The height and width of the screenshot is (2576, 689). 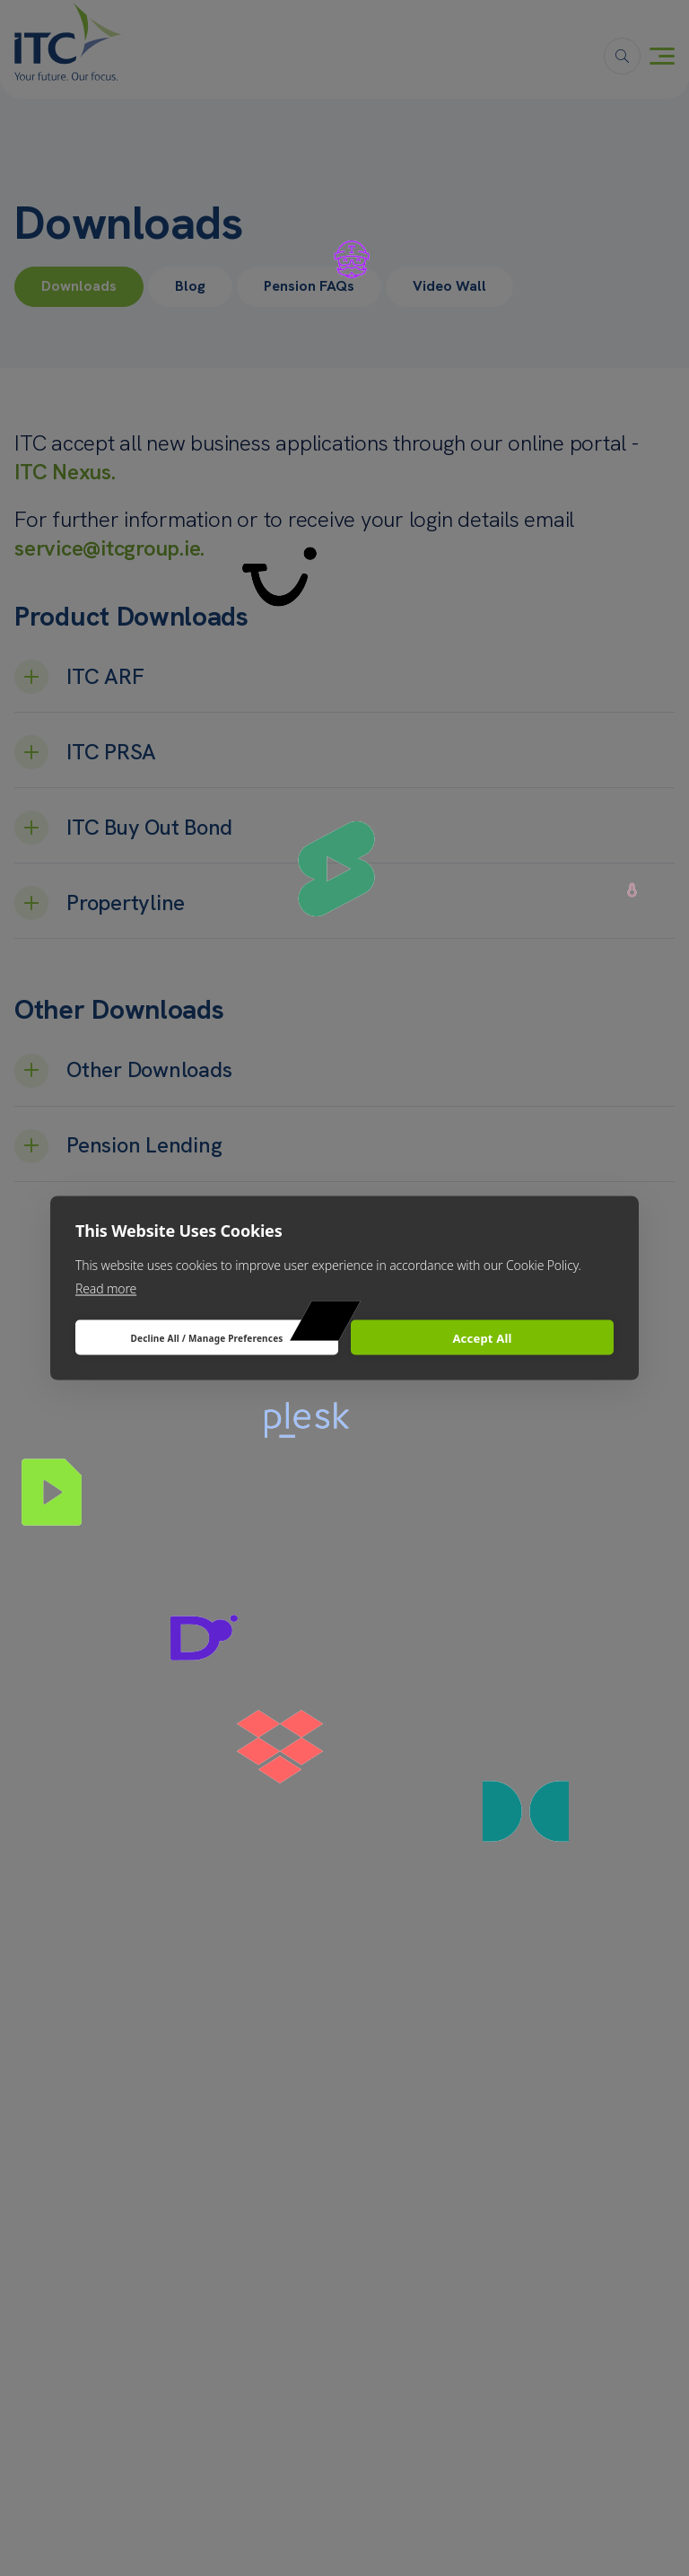 What do you see at coordinates (280, 1747) in the screenshot?
I see `open Dropbox cloud storage` at bounding box center [280, 1747].